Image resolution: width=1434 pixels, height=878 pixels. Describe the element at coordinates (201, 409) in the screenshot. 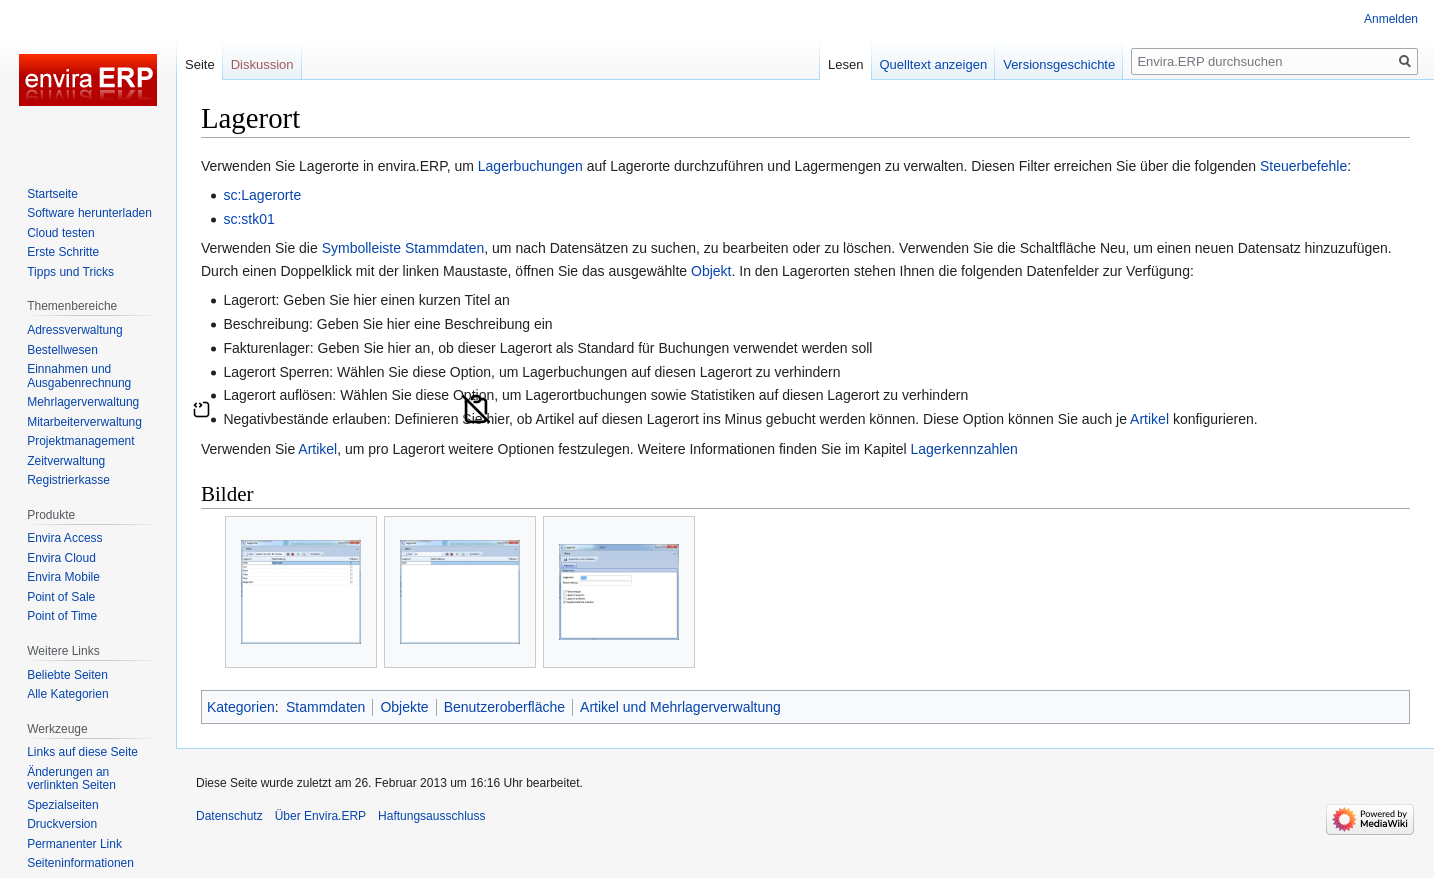

I see `view source code` at that location.